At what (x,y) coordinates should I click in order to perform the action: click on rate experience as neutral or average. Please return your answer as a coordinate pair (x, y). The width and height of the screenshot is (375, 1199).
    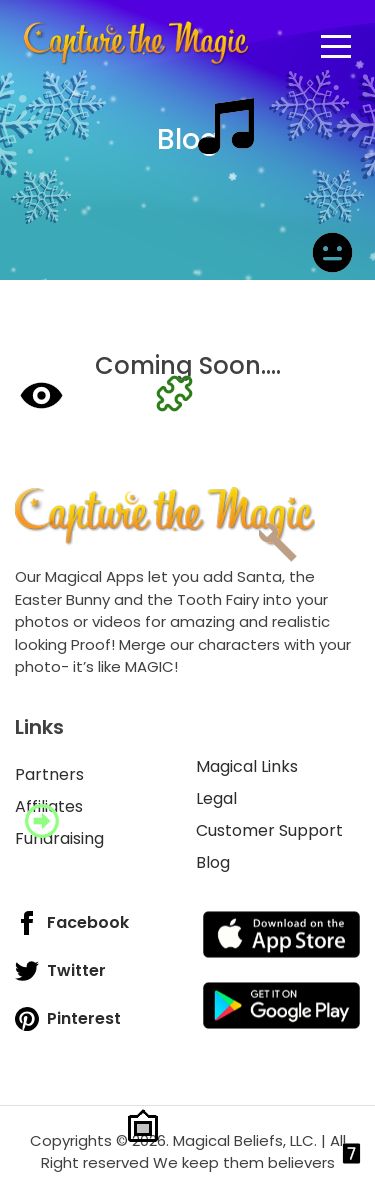
    Looking at the image, I should click on (332, 252).